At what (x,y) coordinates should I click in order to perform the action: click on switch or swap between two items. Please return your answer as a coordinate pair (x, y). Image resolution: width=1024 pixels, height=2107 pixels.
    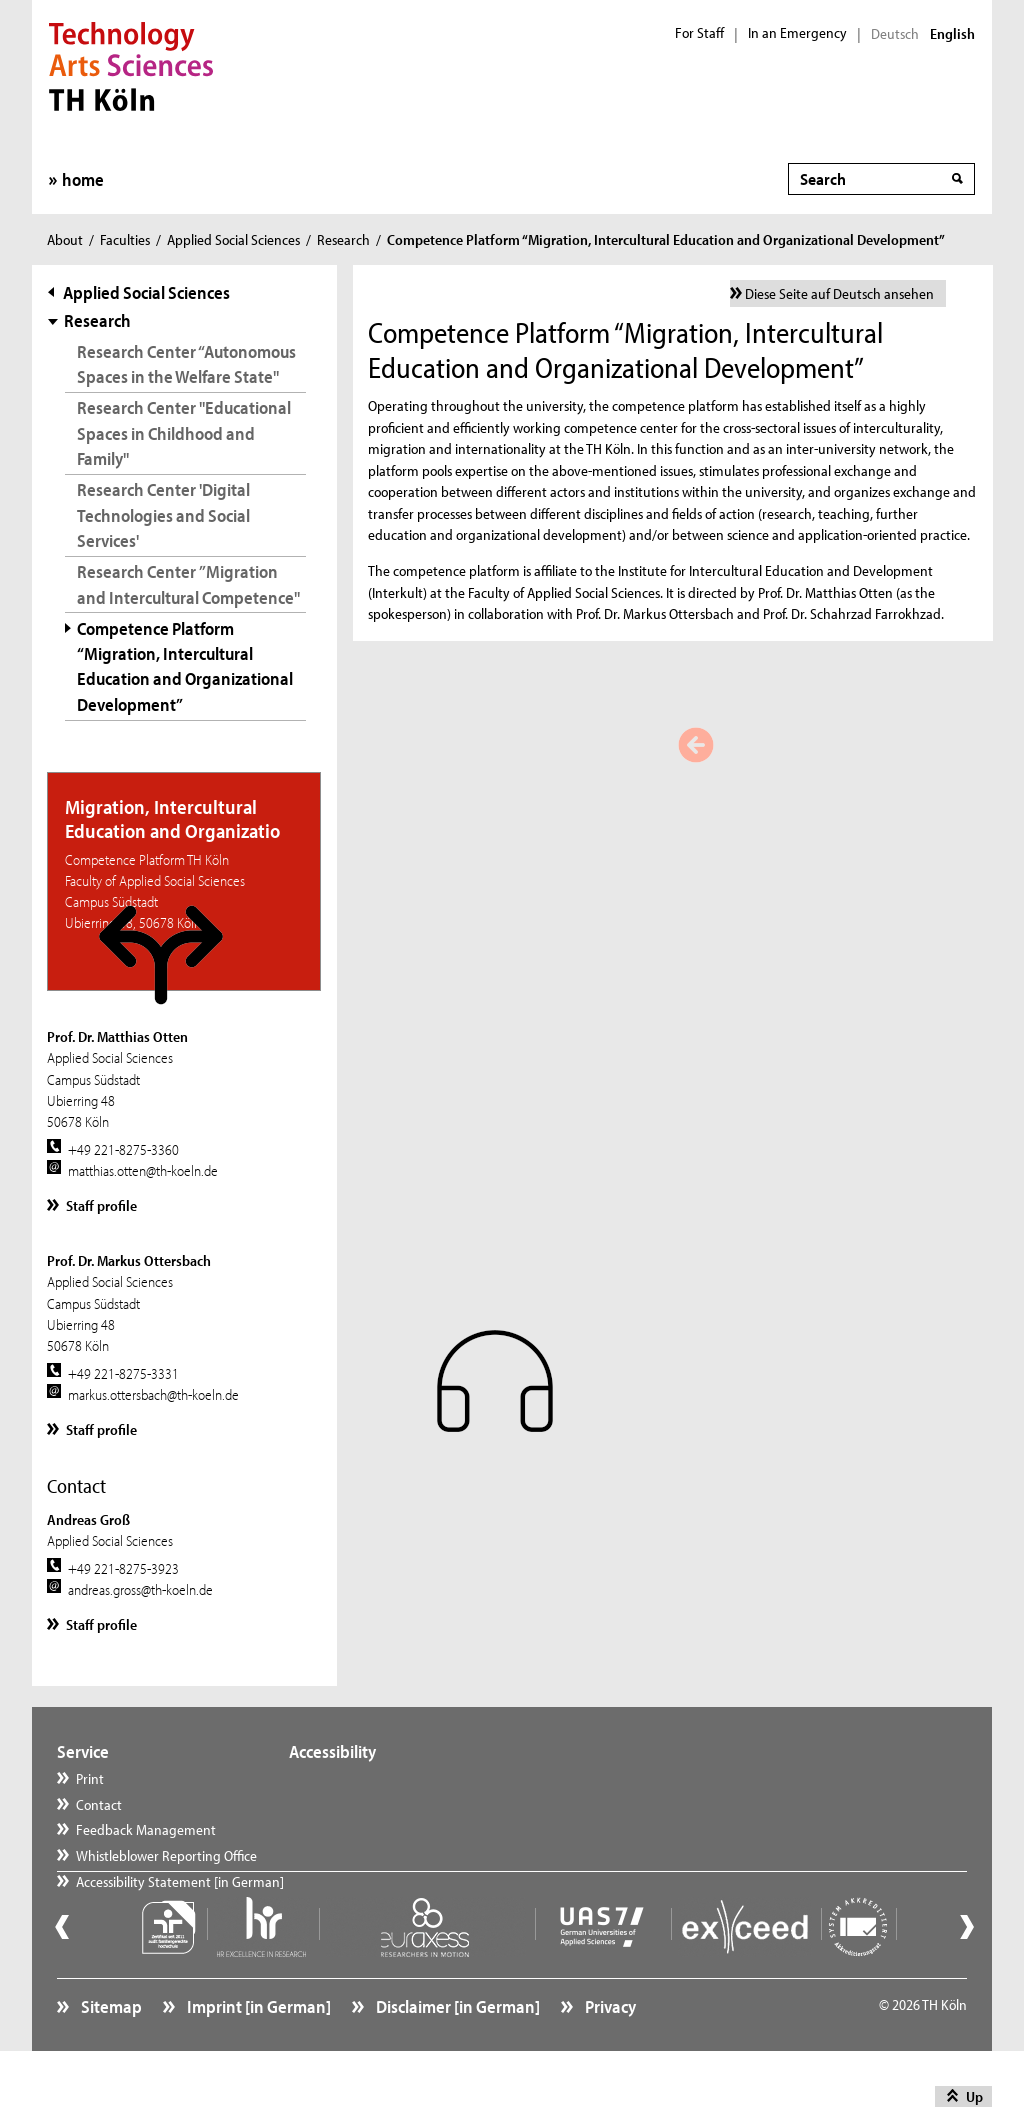
    Looking at the image, I should click on (161, 955).